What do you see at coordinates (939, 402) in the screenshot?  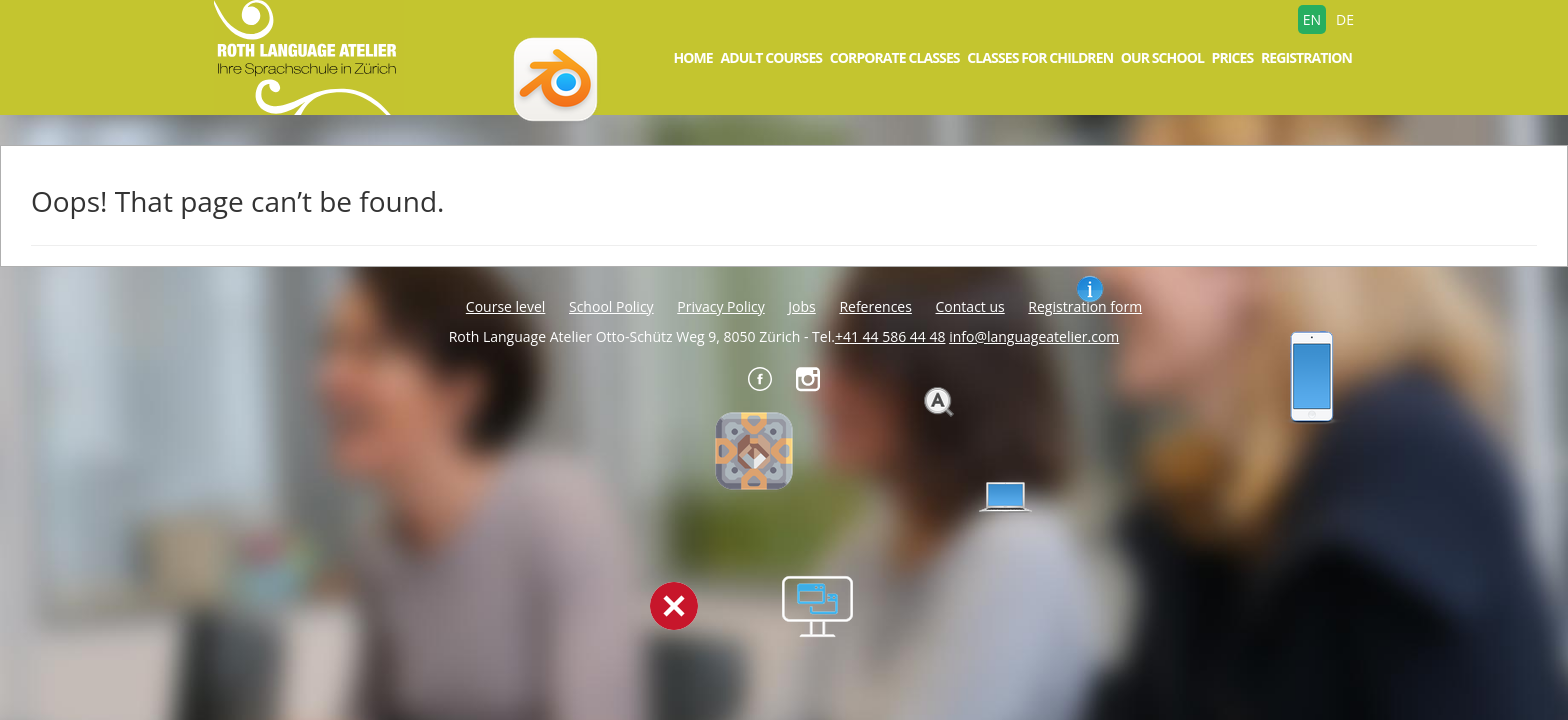 I see `search for text or find on page` at bounding box center [939, 402].